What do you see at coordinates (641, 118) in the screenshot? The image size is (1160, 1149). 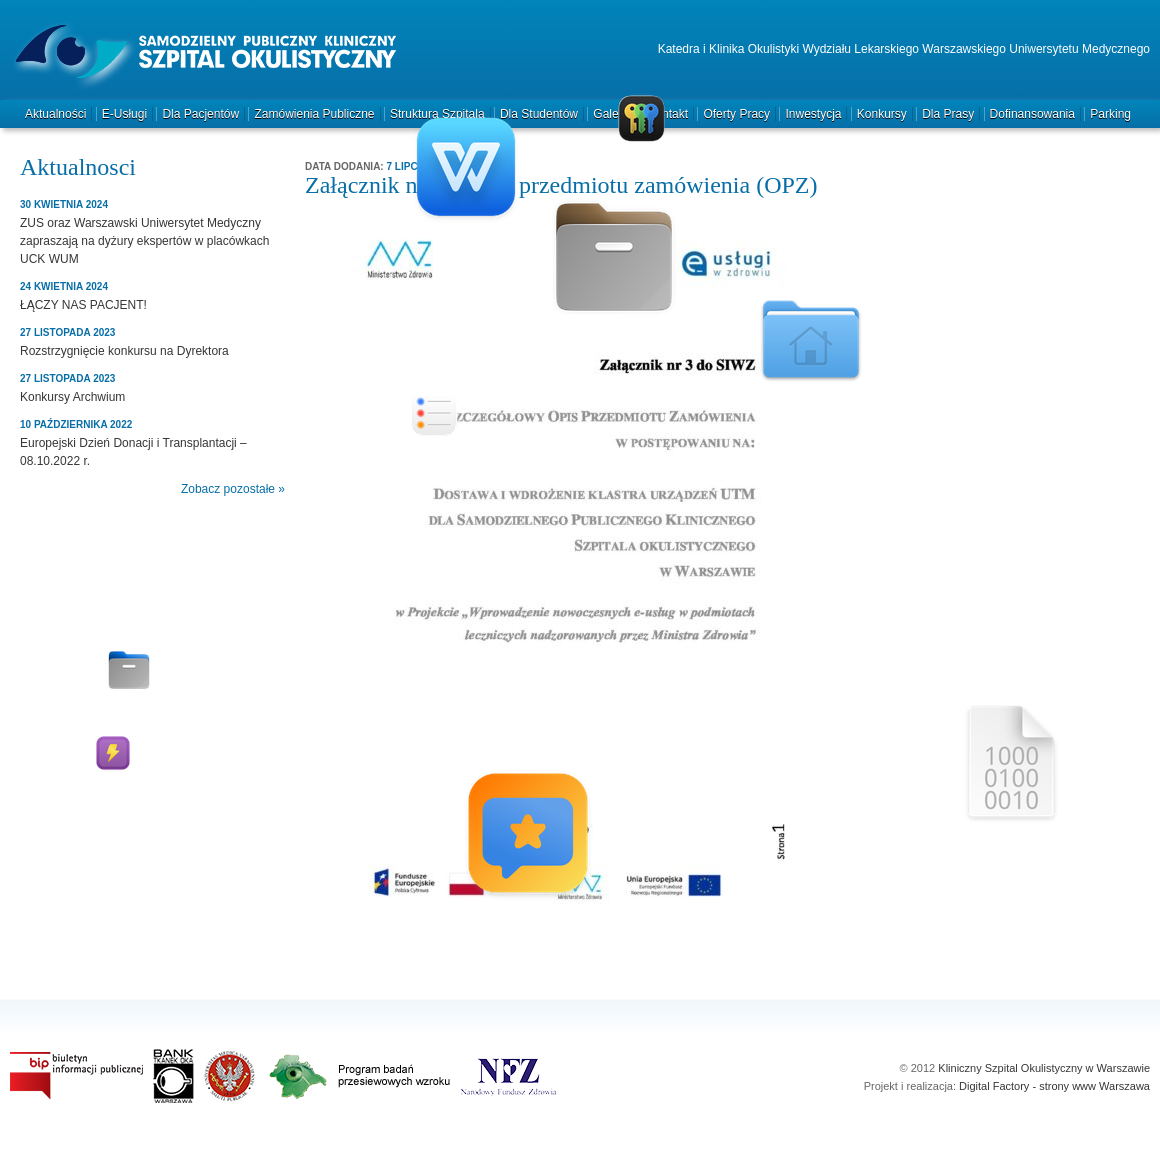 I see `open the passwords app` at bounding box center [641, 118].